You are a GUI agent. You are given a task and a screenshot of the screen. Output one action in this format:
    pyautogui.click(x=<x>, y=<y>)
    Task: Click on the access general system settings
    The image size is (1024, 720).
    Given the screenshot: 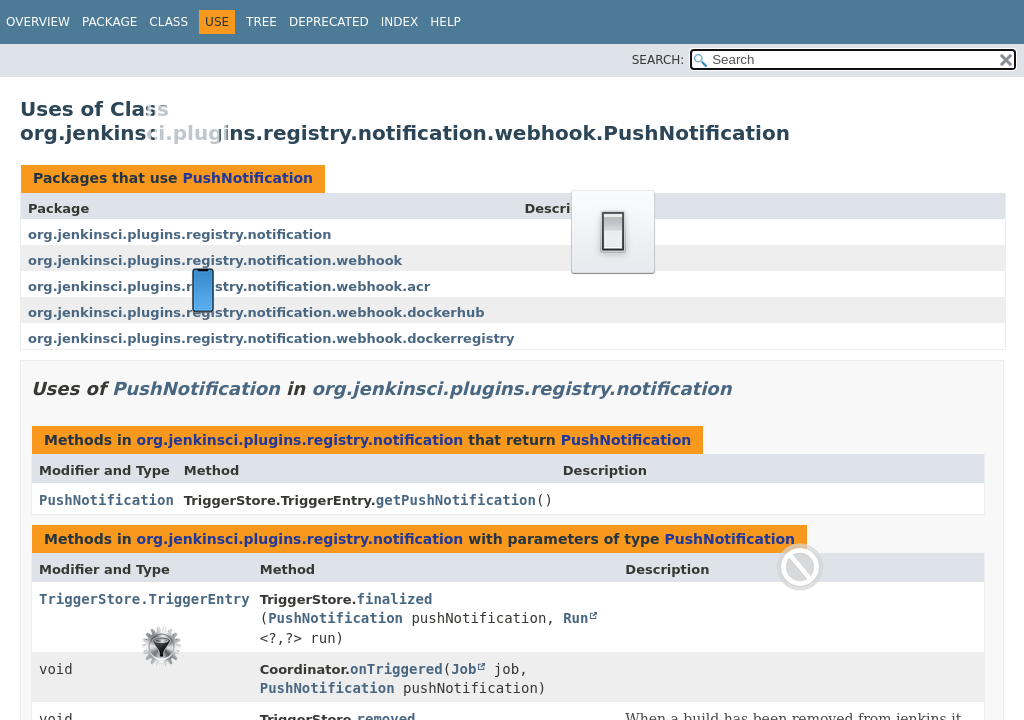 What is the action you would take?
    pyautogui.click(x=613, y=232)
    